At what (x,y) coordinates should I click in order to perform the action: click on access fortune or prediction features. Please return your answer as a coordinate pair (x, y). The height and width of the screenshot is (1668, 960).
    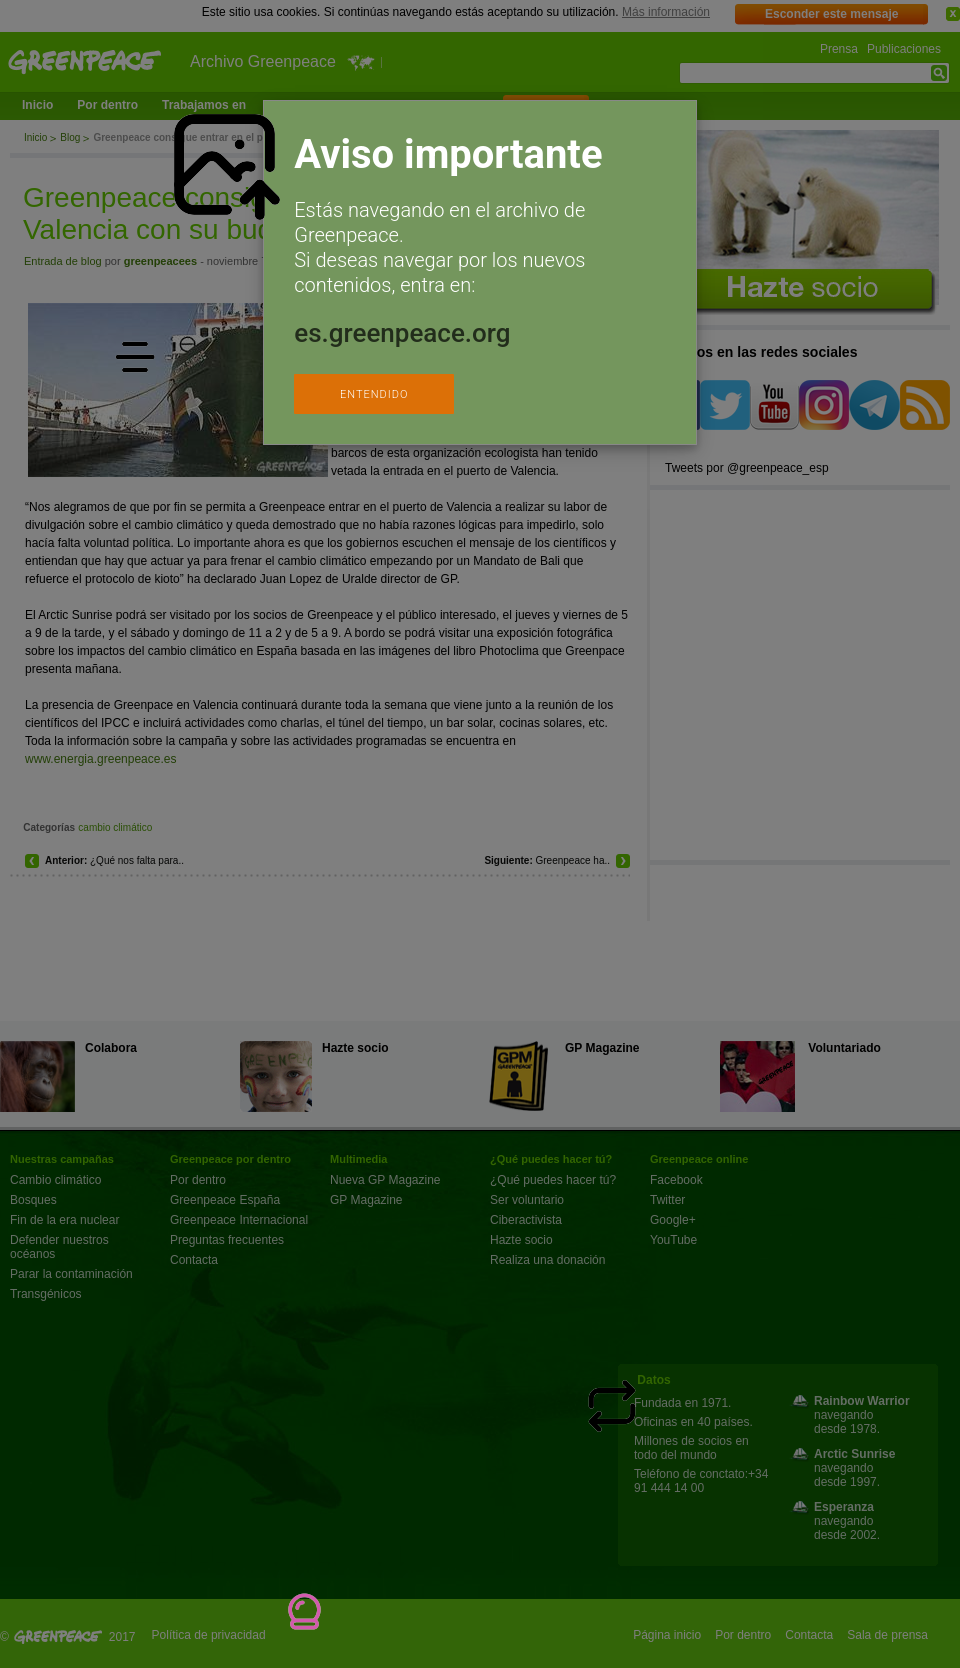
    Looking at the image, I should click on (304, 1611).